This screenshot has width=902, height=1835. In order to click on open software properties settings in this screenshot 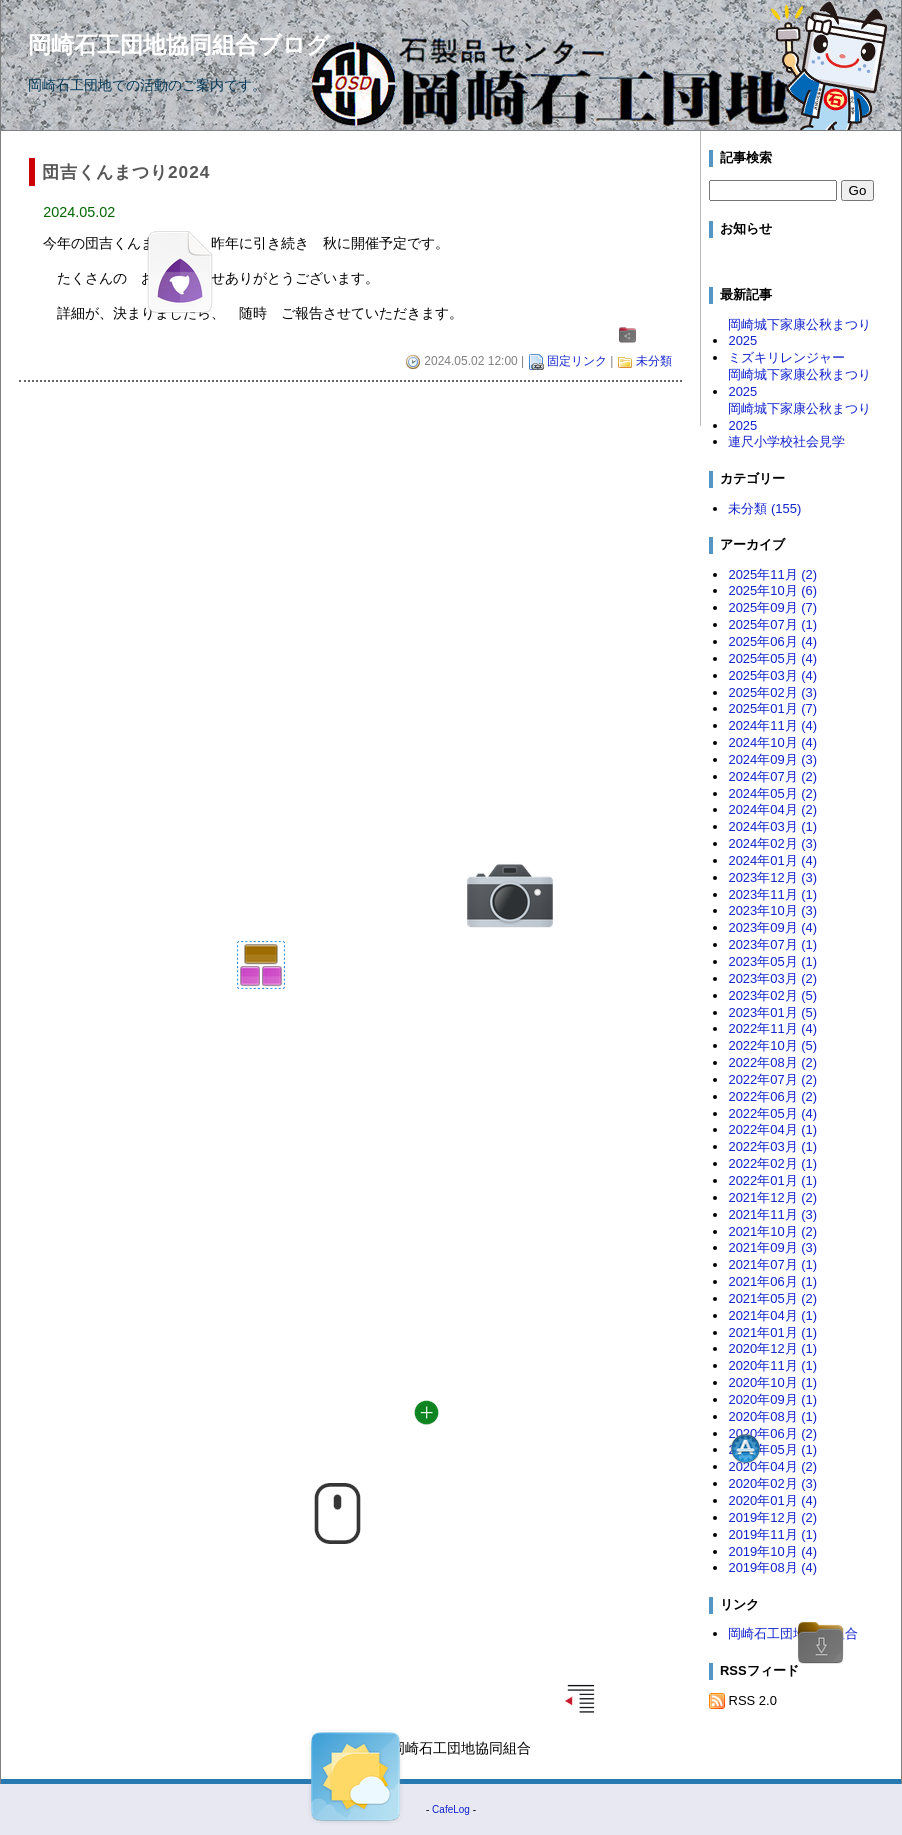, I will do `click(745, 1448)`.